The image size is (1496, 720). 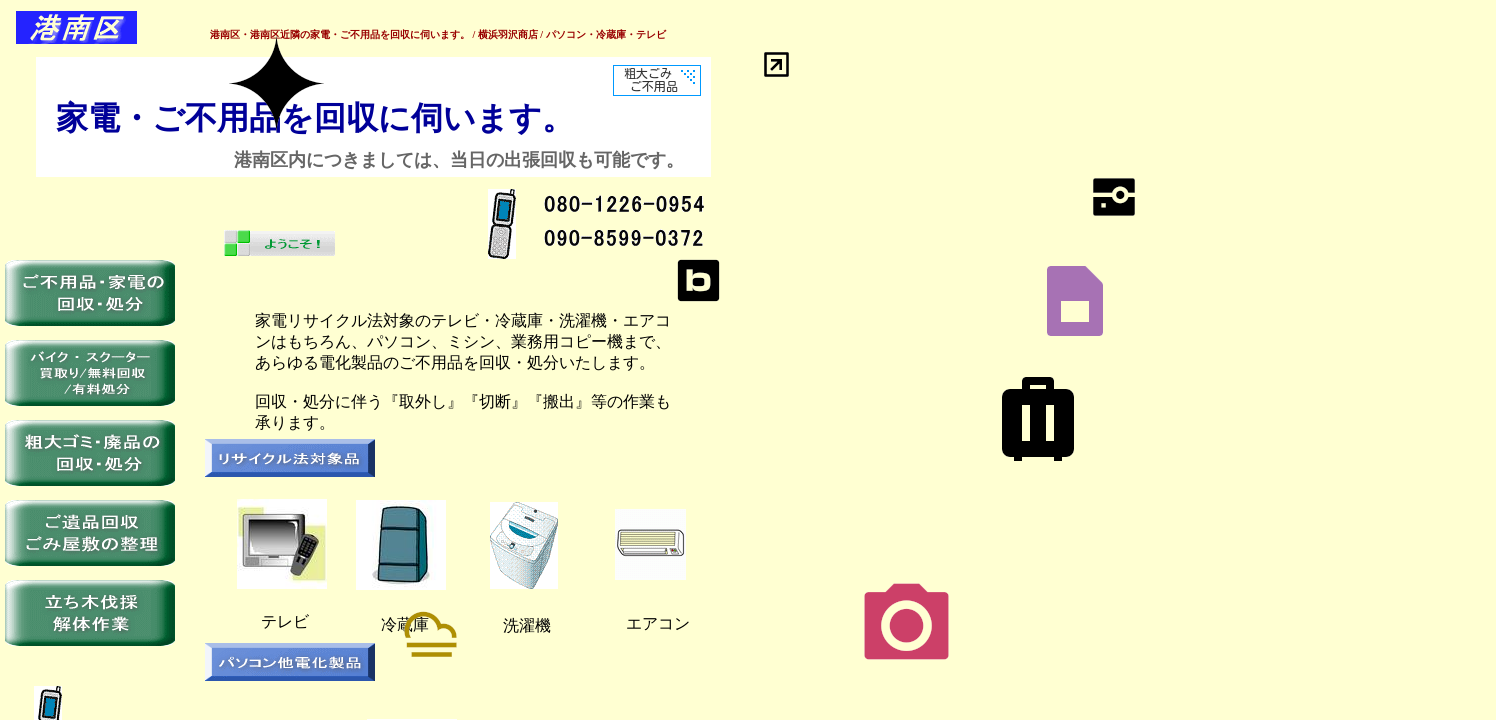 What do you see at coordinates (1075, 301) in the screenshot?
I see `view SIM card information` at bounding box center [1075, 301].